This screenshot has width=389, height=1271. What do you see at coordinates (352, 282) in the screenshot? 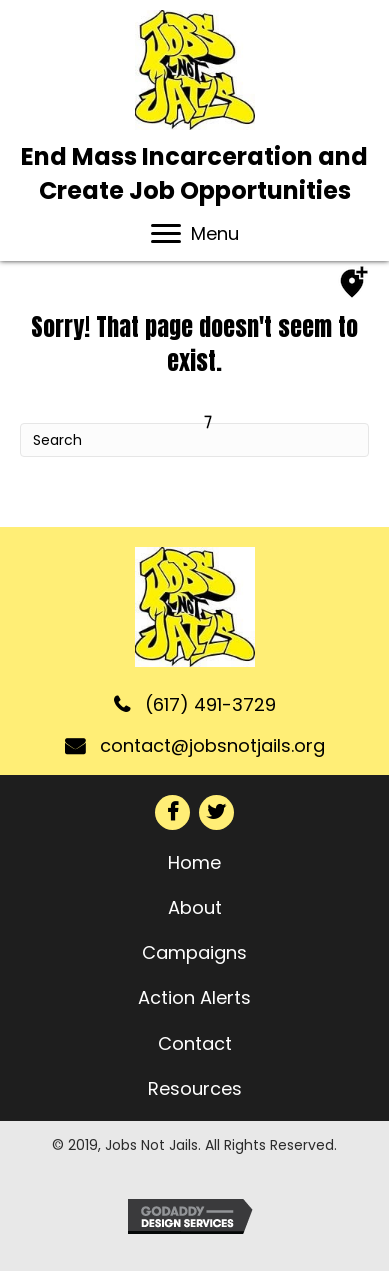
I see `add a new location pin to the map` at bounding box center [352, 282].